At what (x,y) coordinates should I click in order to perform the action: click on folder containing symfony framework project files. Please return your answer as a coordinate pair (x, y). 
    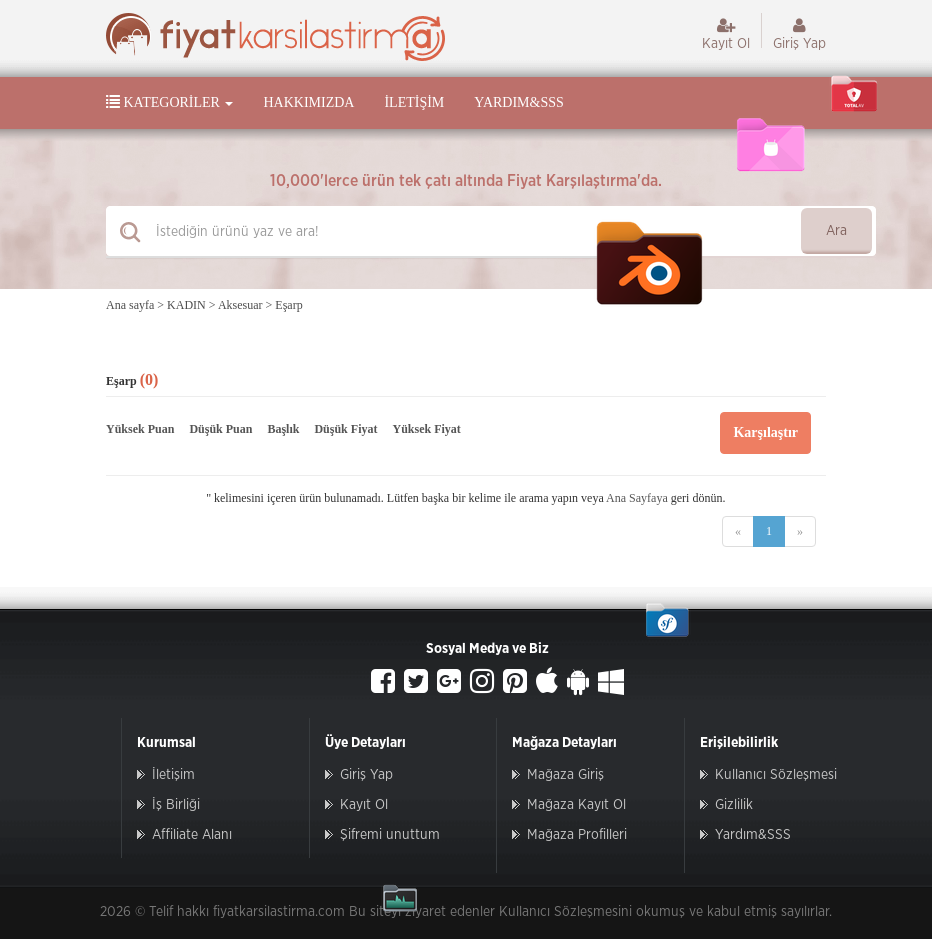
    Looking at the image, I should click on (667, 621).